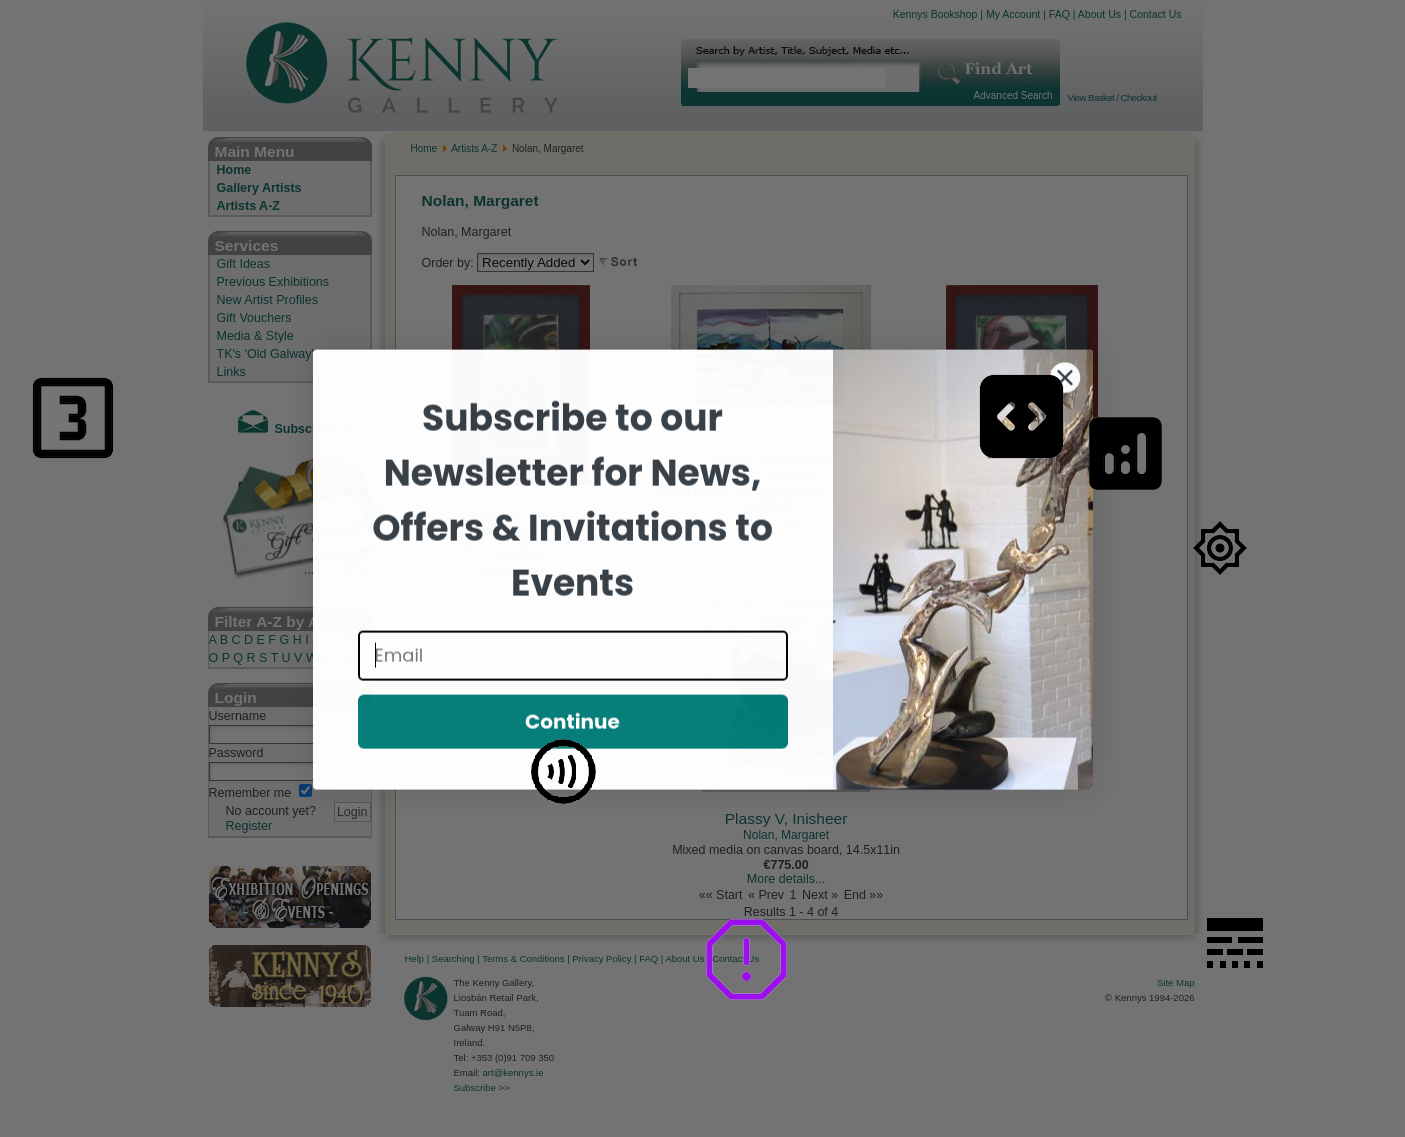 The height and width of the screenshot is (1137, 1405). What do you see at coordinates (1125, 453) in the screenshot?
I see `view analytics and statistics` at bounding box center [1125, 453].